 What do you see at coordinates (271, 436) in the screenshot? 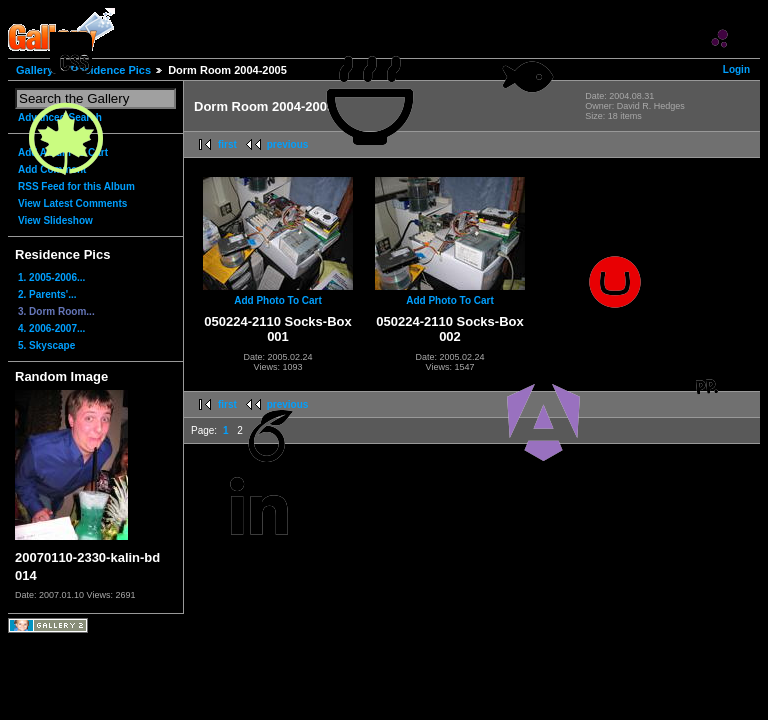
I see `open Overleaf LaTeX editor` at bounding box center [271, 436].